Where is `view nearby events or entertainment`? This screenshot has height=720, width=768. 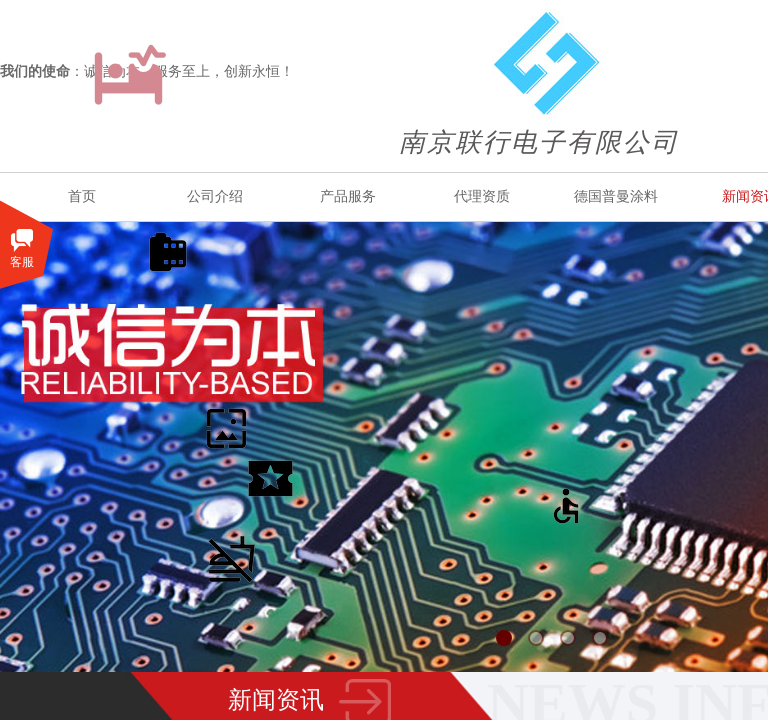 view nearby events or entertainment is located at coordinates (270, 478).